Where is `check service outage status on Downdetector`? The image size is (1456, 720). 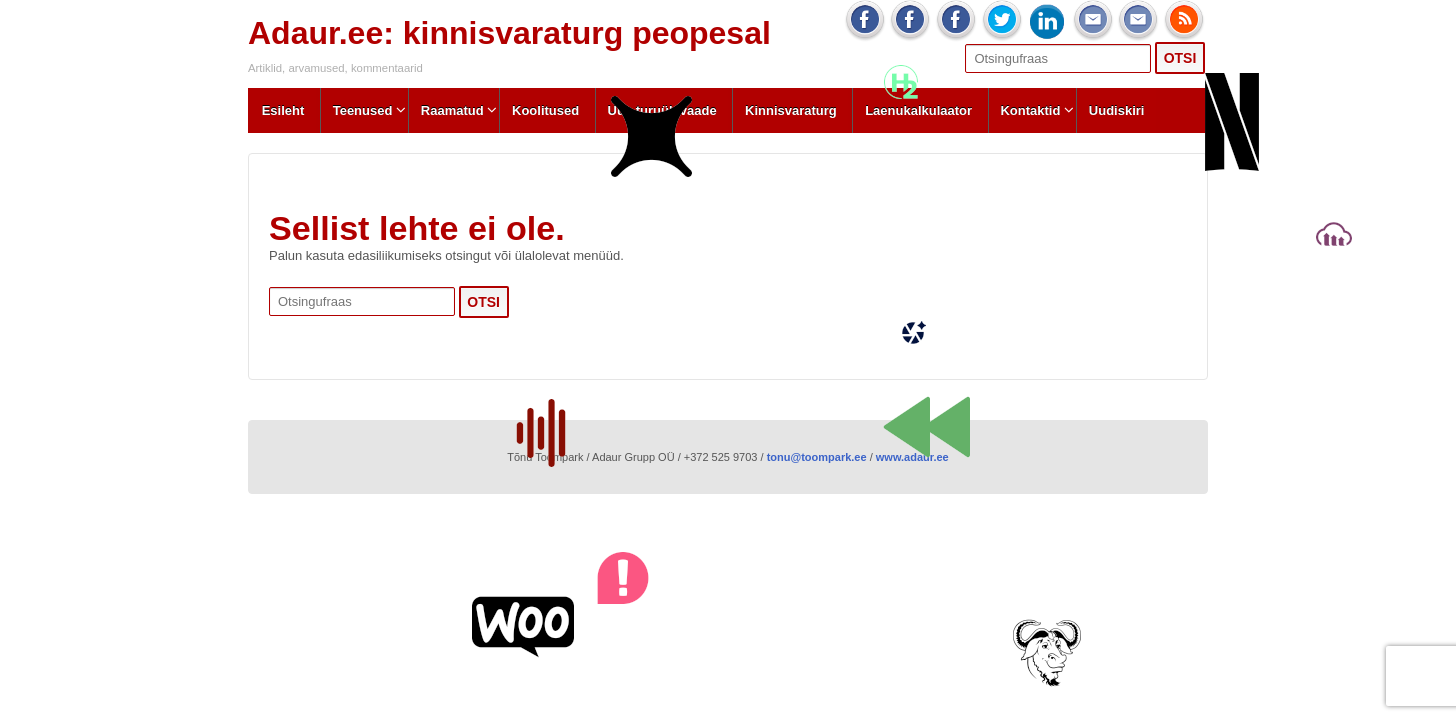 check service outage status on Downdetector is located at coordinates (623, 578).